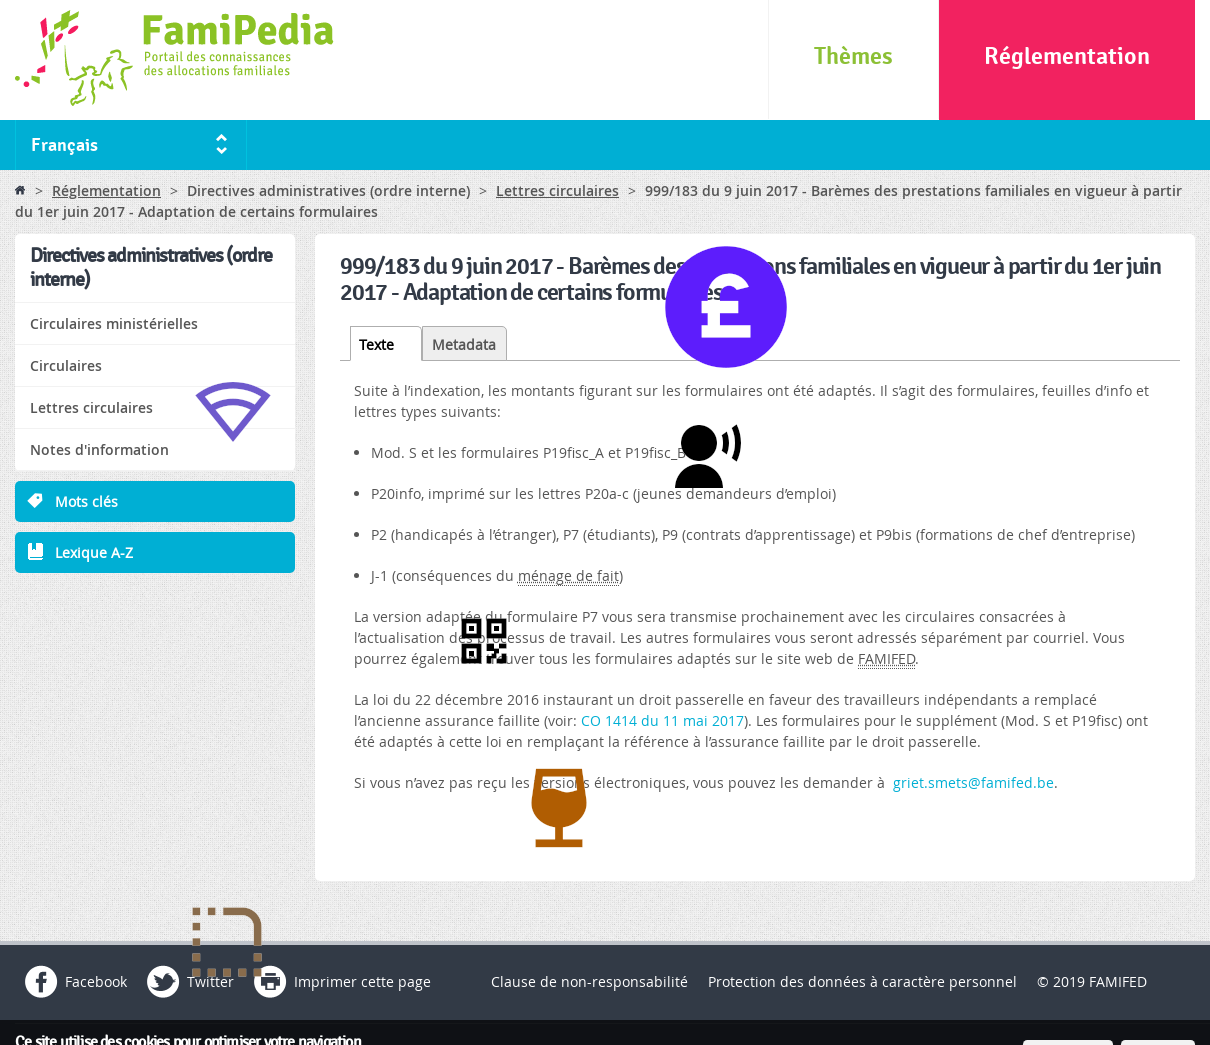 The height and width of the screenshot is (1045, 1210). Describe the element at coordinates (227, 942) in the screenshot. I see `apply rounded corners to a selected element` at that location.